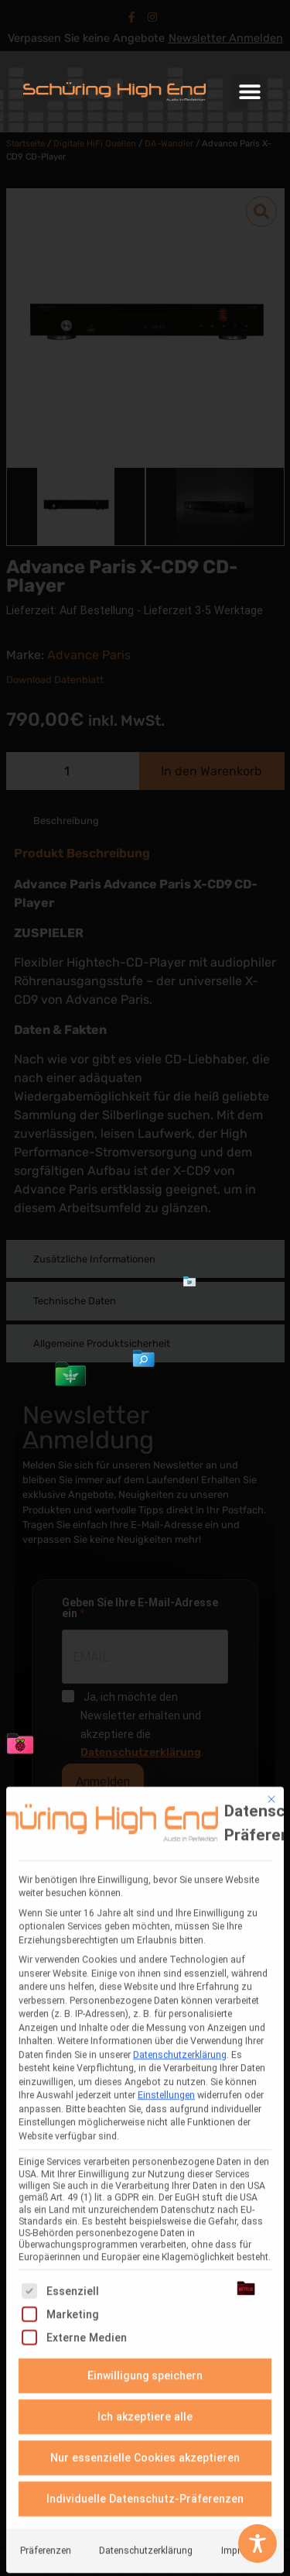 Image resolution: width=290 pixels, height=2576 pixels. Describe the element at coordinates (20, 1744) in the screenshot. I see `open raspberry pi project files` at that location.